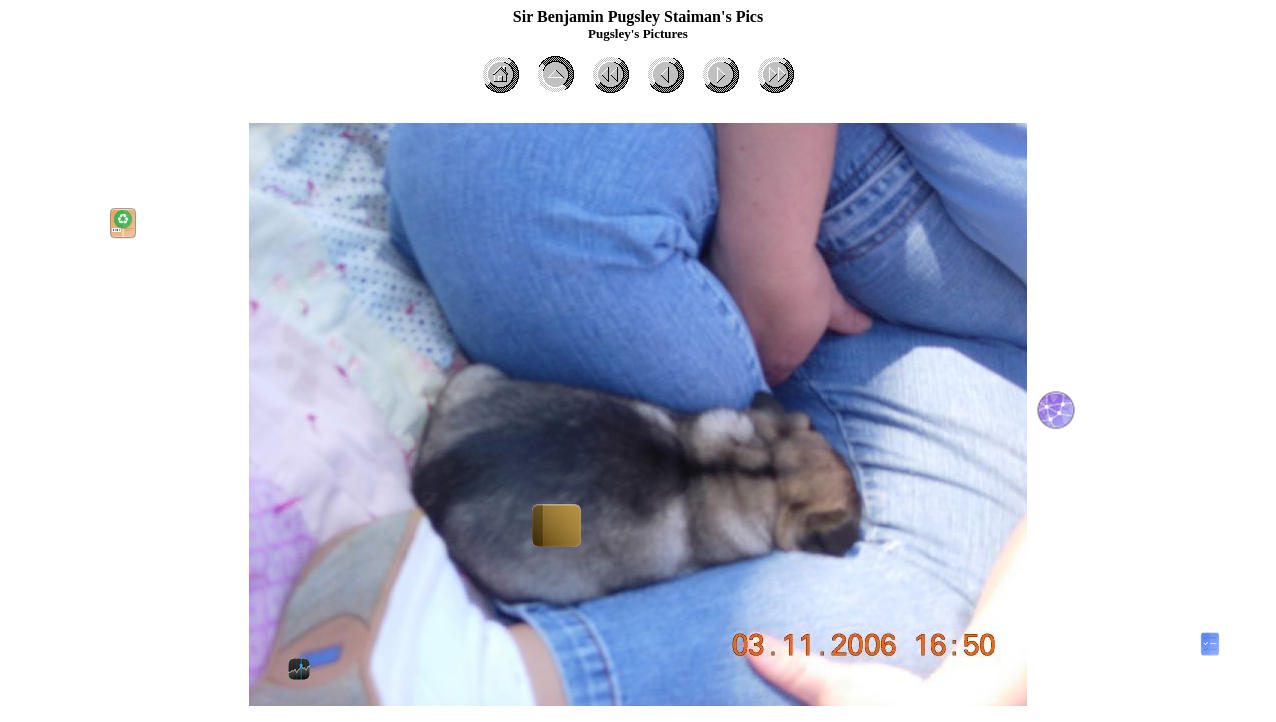 The width and height of the screenshot is (1276, 722). What do you see at coordinates (299, 669) in the screenshot?
I see `open the stocks app` at bounding box center [299, 669].